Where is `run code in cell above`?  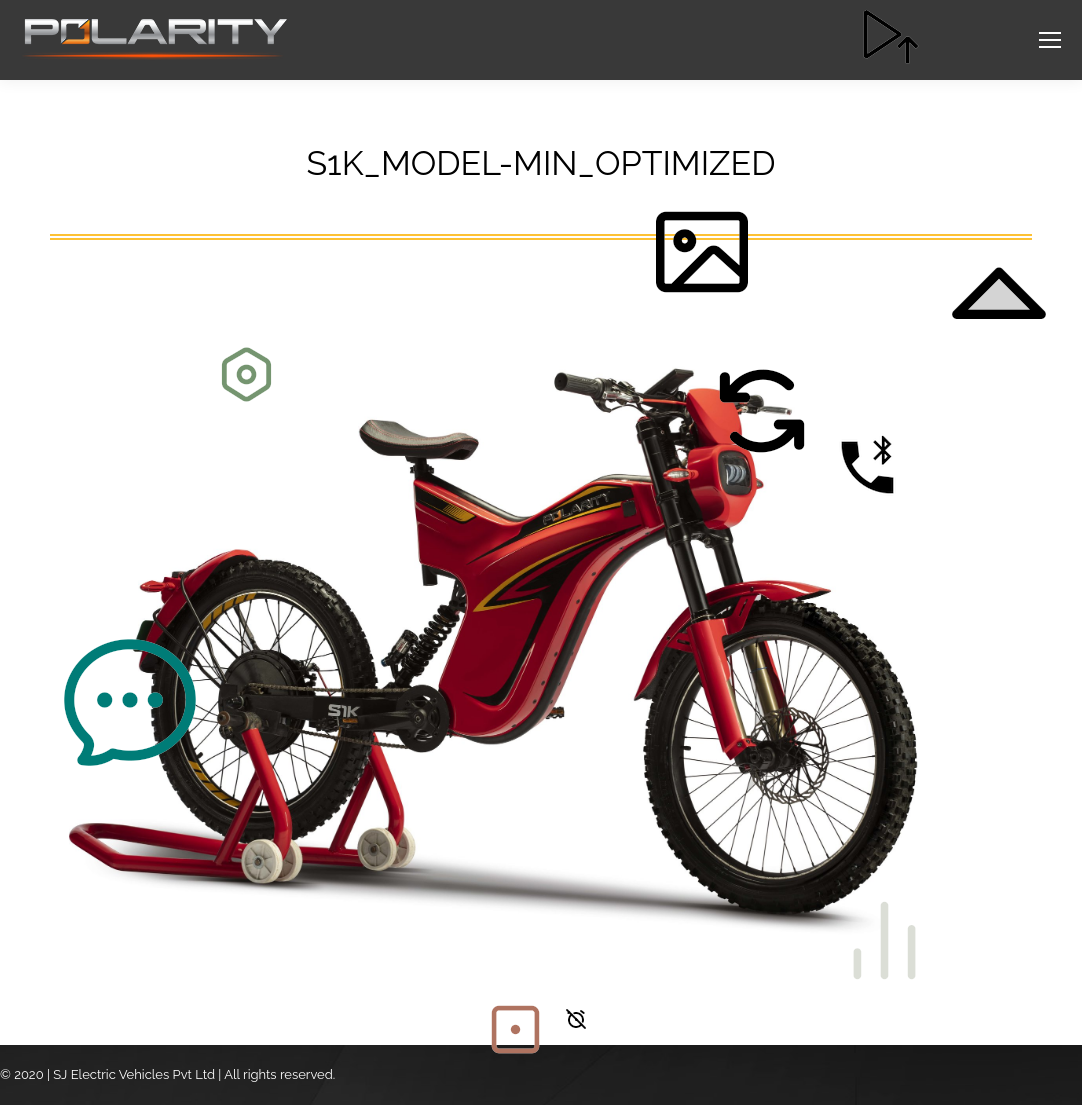
run code in cell above is located at coordinates (890, 36).